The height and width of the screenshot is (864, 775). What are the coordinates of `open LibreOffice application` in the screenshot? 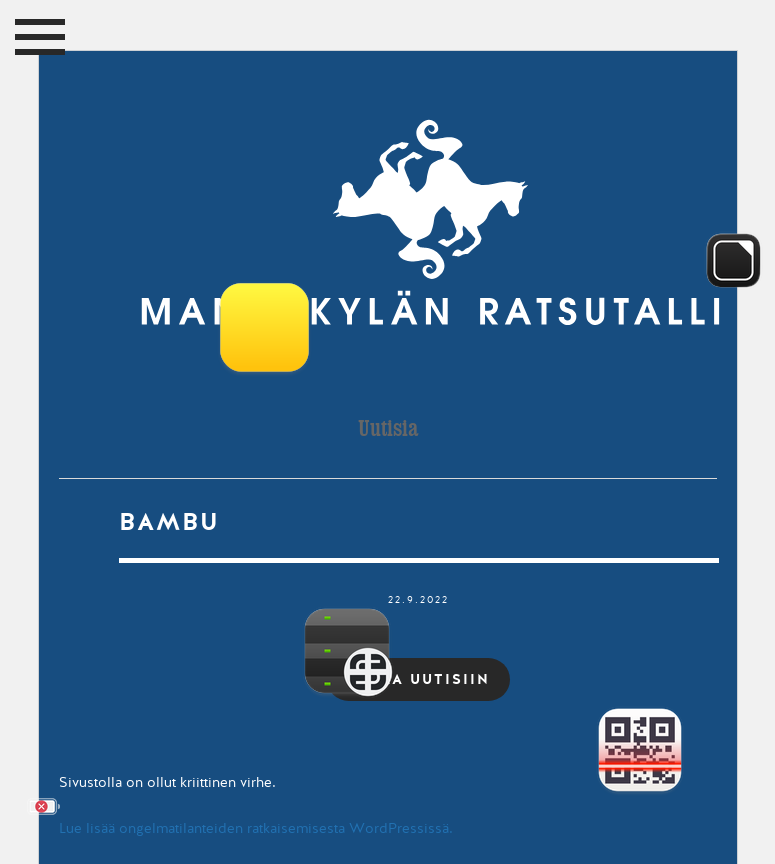 It's located at (733, 260).